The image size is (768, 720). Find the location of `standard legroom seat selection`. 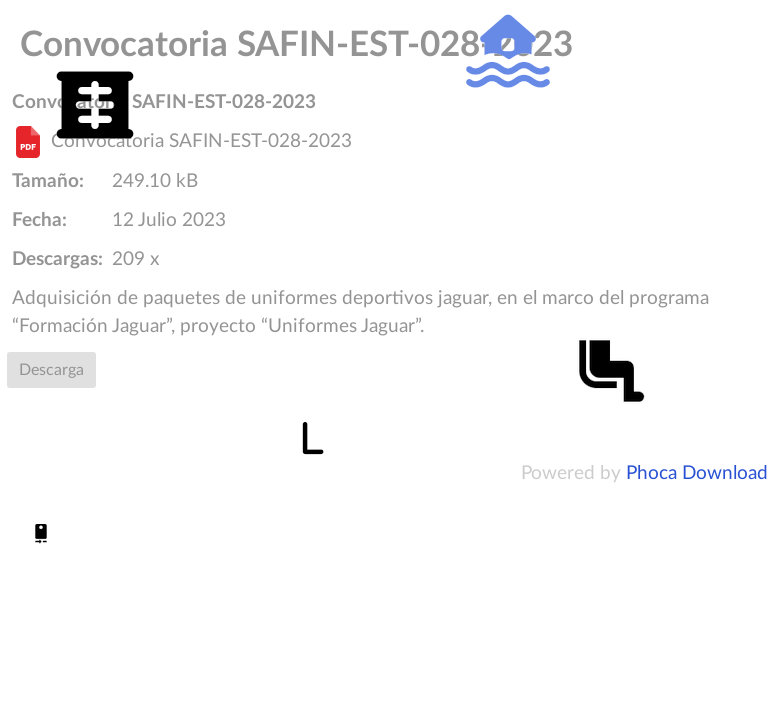

standard legroom seat selection is located at coordinates (610, 371).